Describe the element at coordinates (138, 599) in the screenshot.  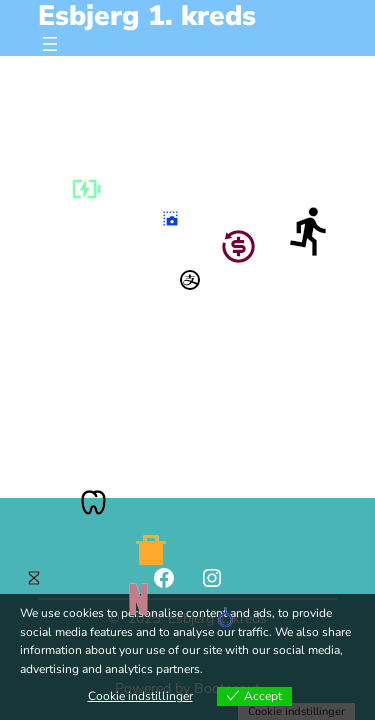
I see `open the Netflix app` at that location.